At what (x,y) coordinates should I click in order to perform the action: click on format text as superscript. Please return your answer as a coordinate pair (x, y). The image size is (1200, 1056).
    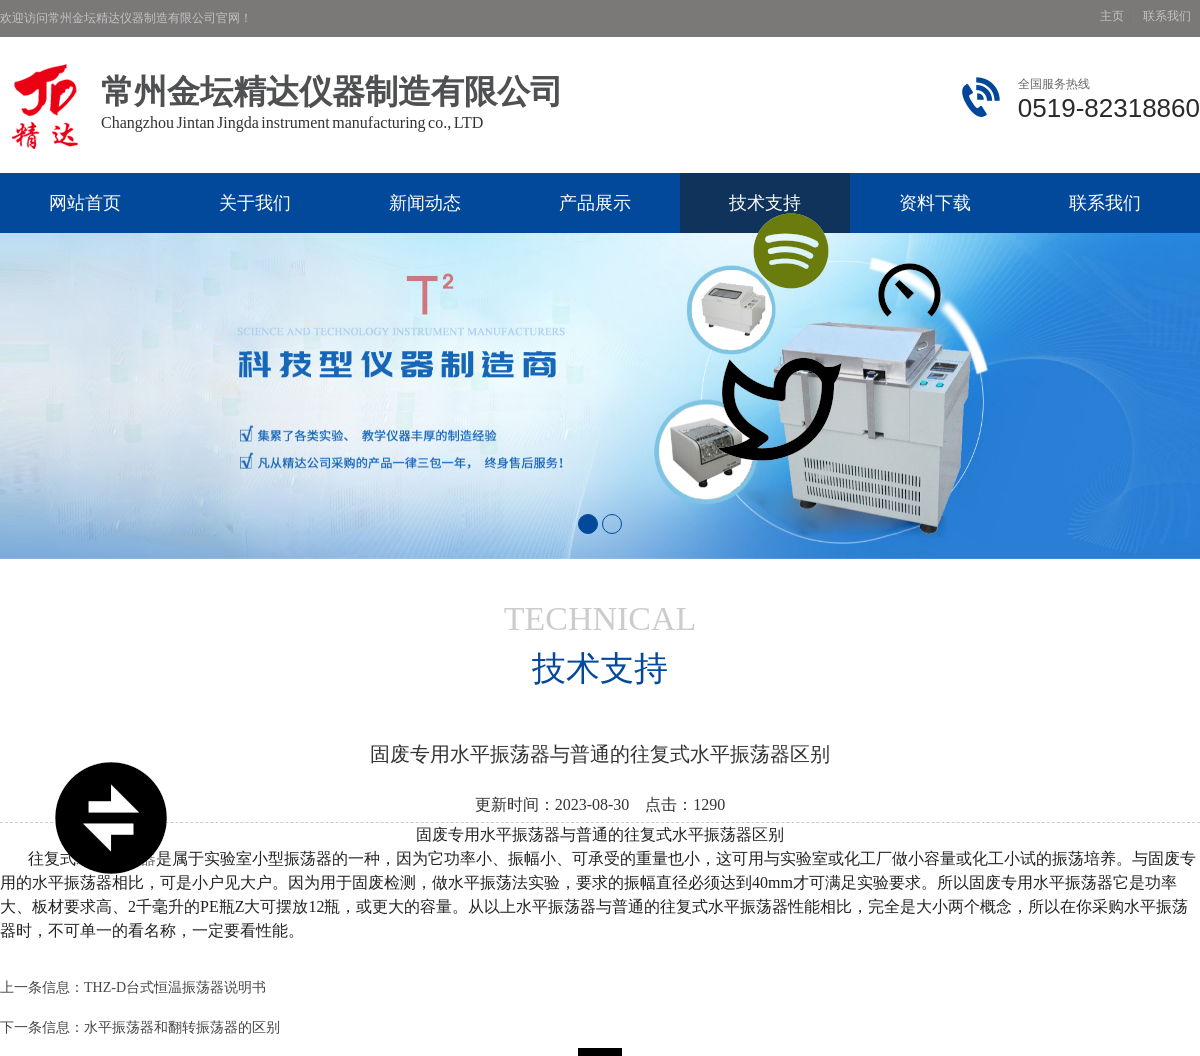
    Looking at the image, I should click on (430, 294).